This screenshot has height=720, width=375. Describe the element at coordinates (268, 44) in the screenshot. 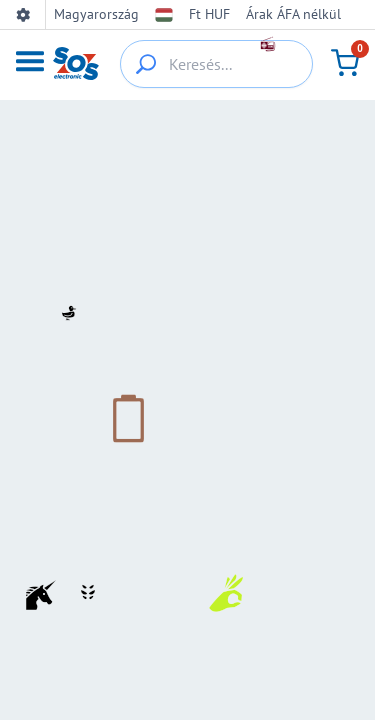

I see `access radio or audio streaming features` at that location.